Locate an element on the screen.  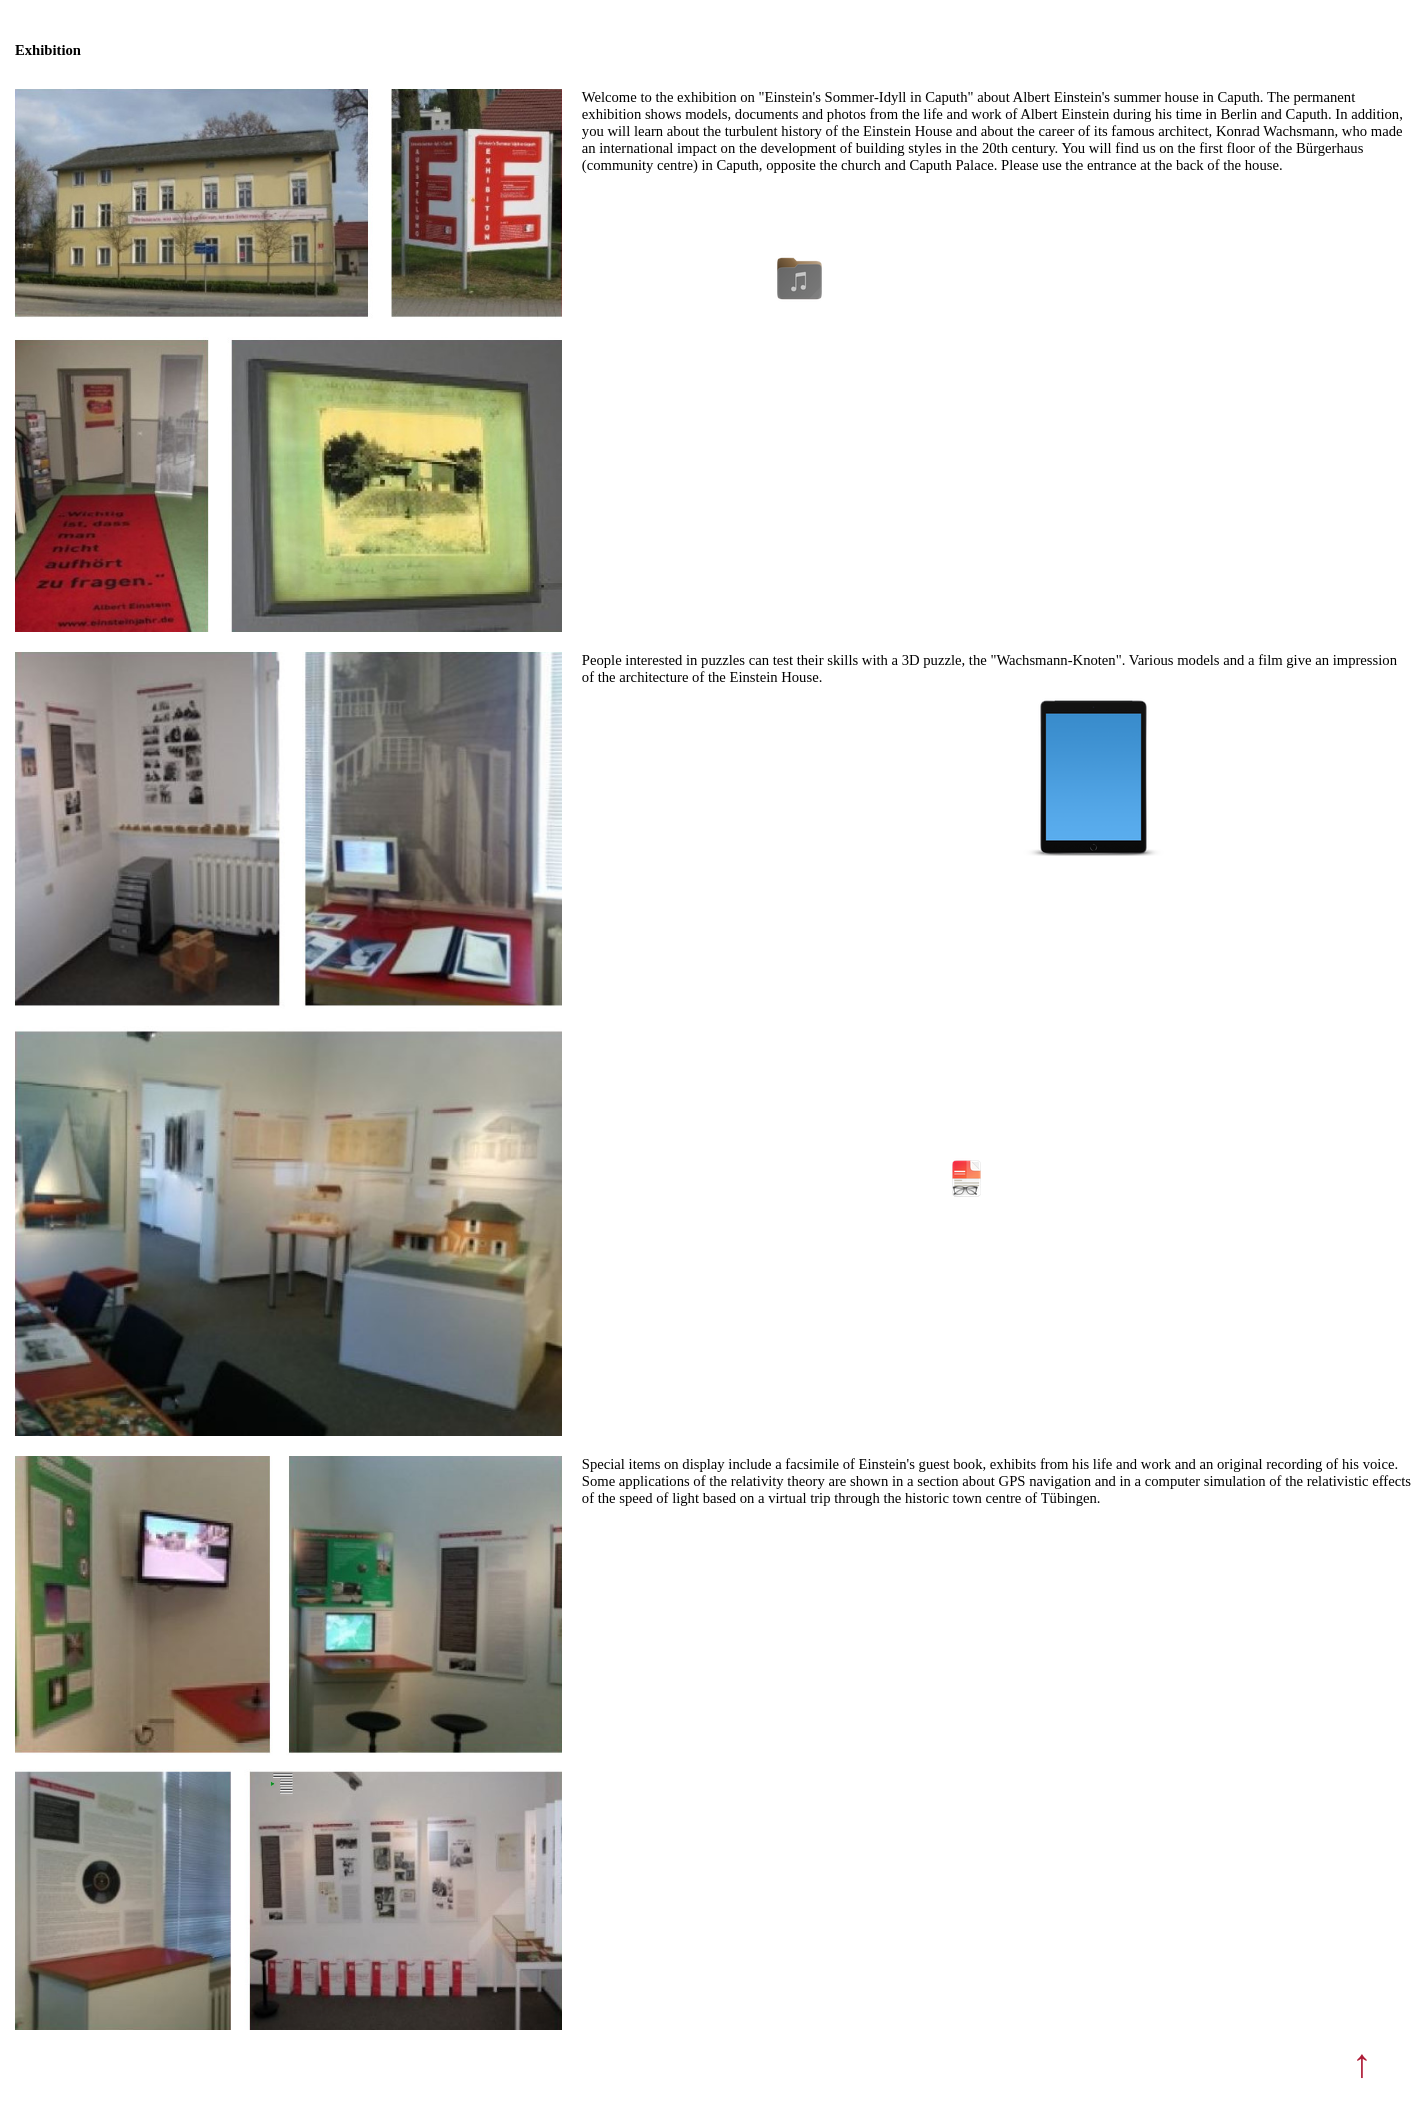
open papers app for reading and organizing documents is located at coordinates (966, 1178).